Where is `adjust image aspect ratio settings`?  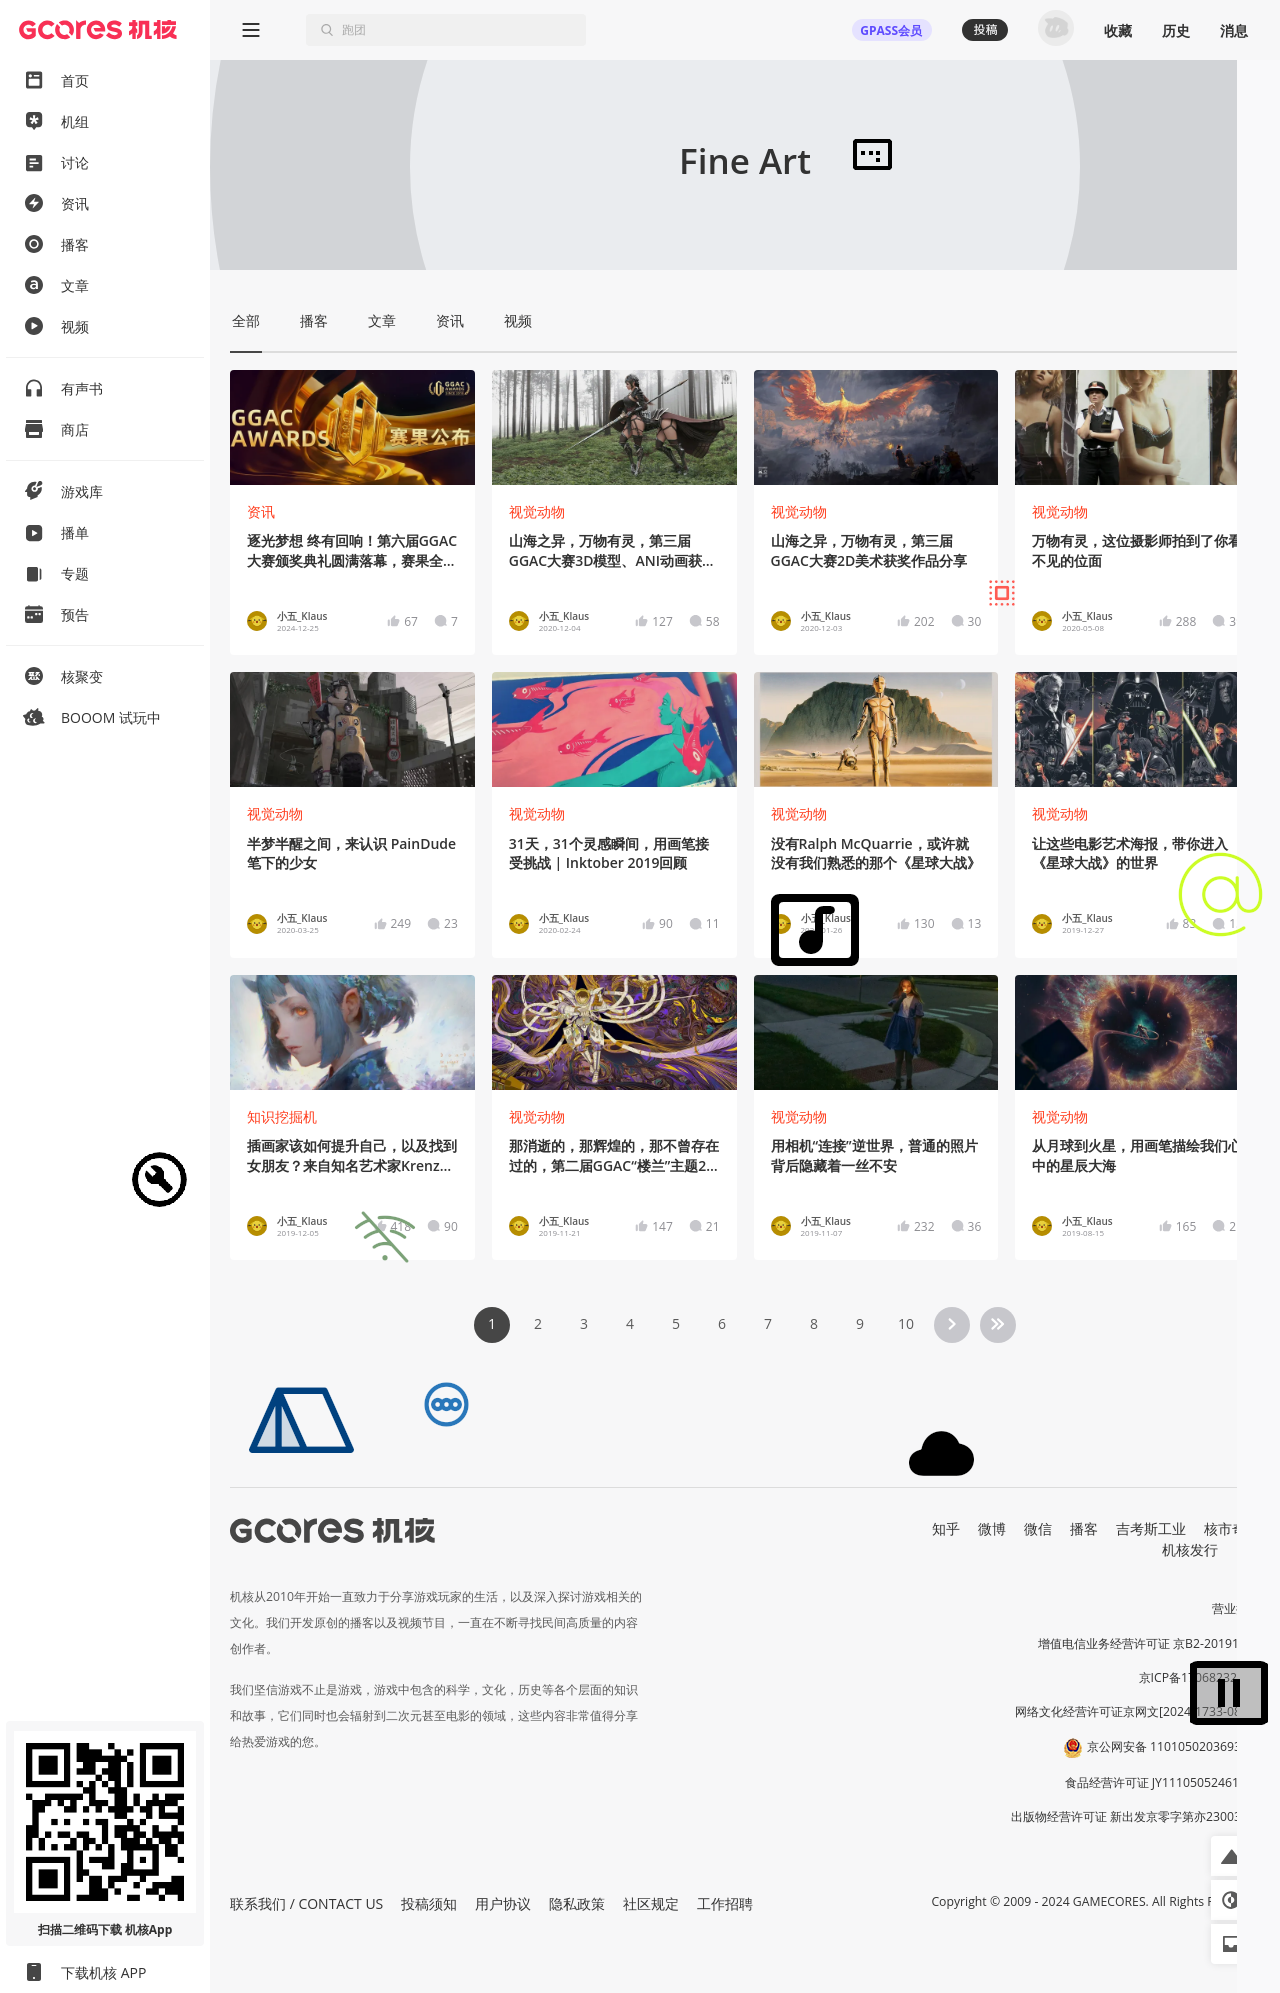
adjust image aspect ratio settings is located at coordinates (872, 154).